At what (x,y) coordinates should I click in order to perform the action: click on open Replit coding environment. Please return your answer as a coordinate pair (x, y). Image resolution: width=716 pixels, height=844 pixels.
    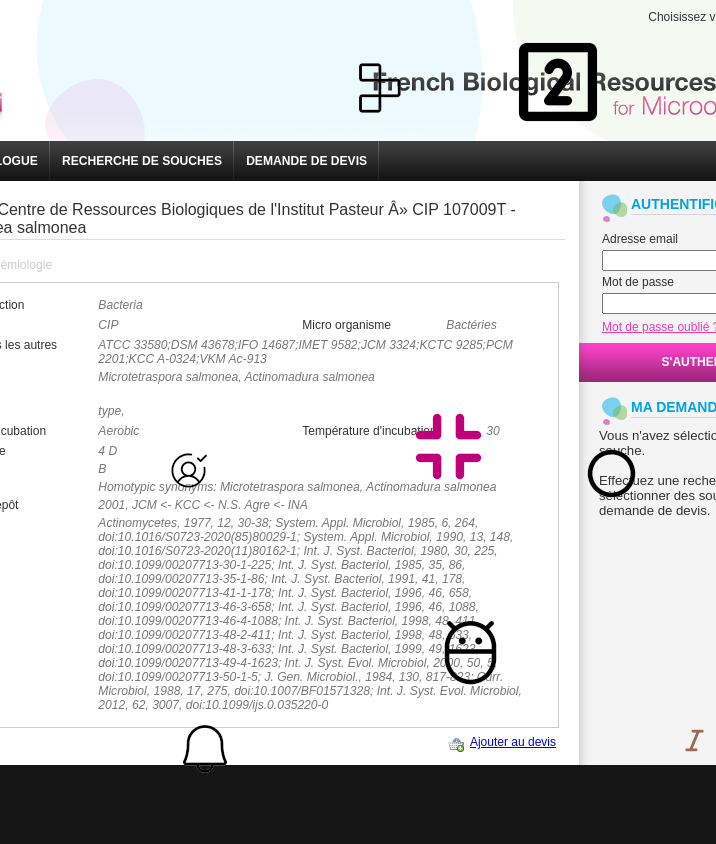
    Looking at the image, I should click on (376, 88).